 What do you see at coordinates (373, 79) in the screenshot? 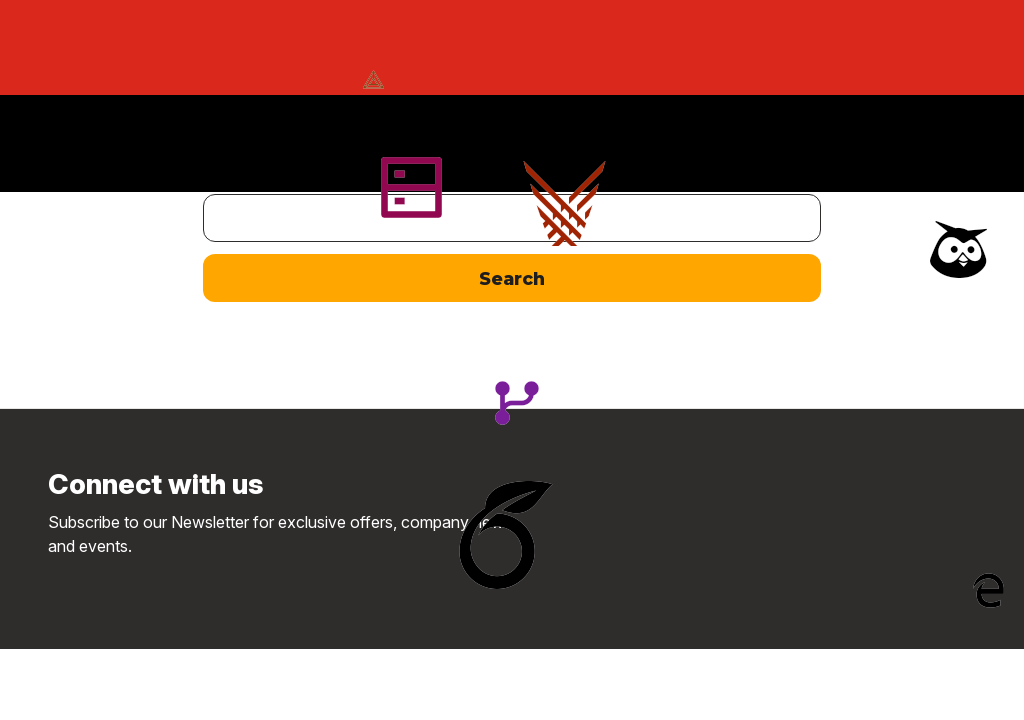
I see `basic attention token (BAT) cryptocurrency logo` at bounding box center [373, 79].